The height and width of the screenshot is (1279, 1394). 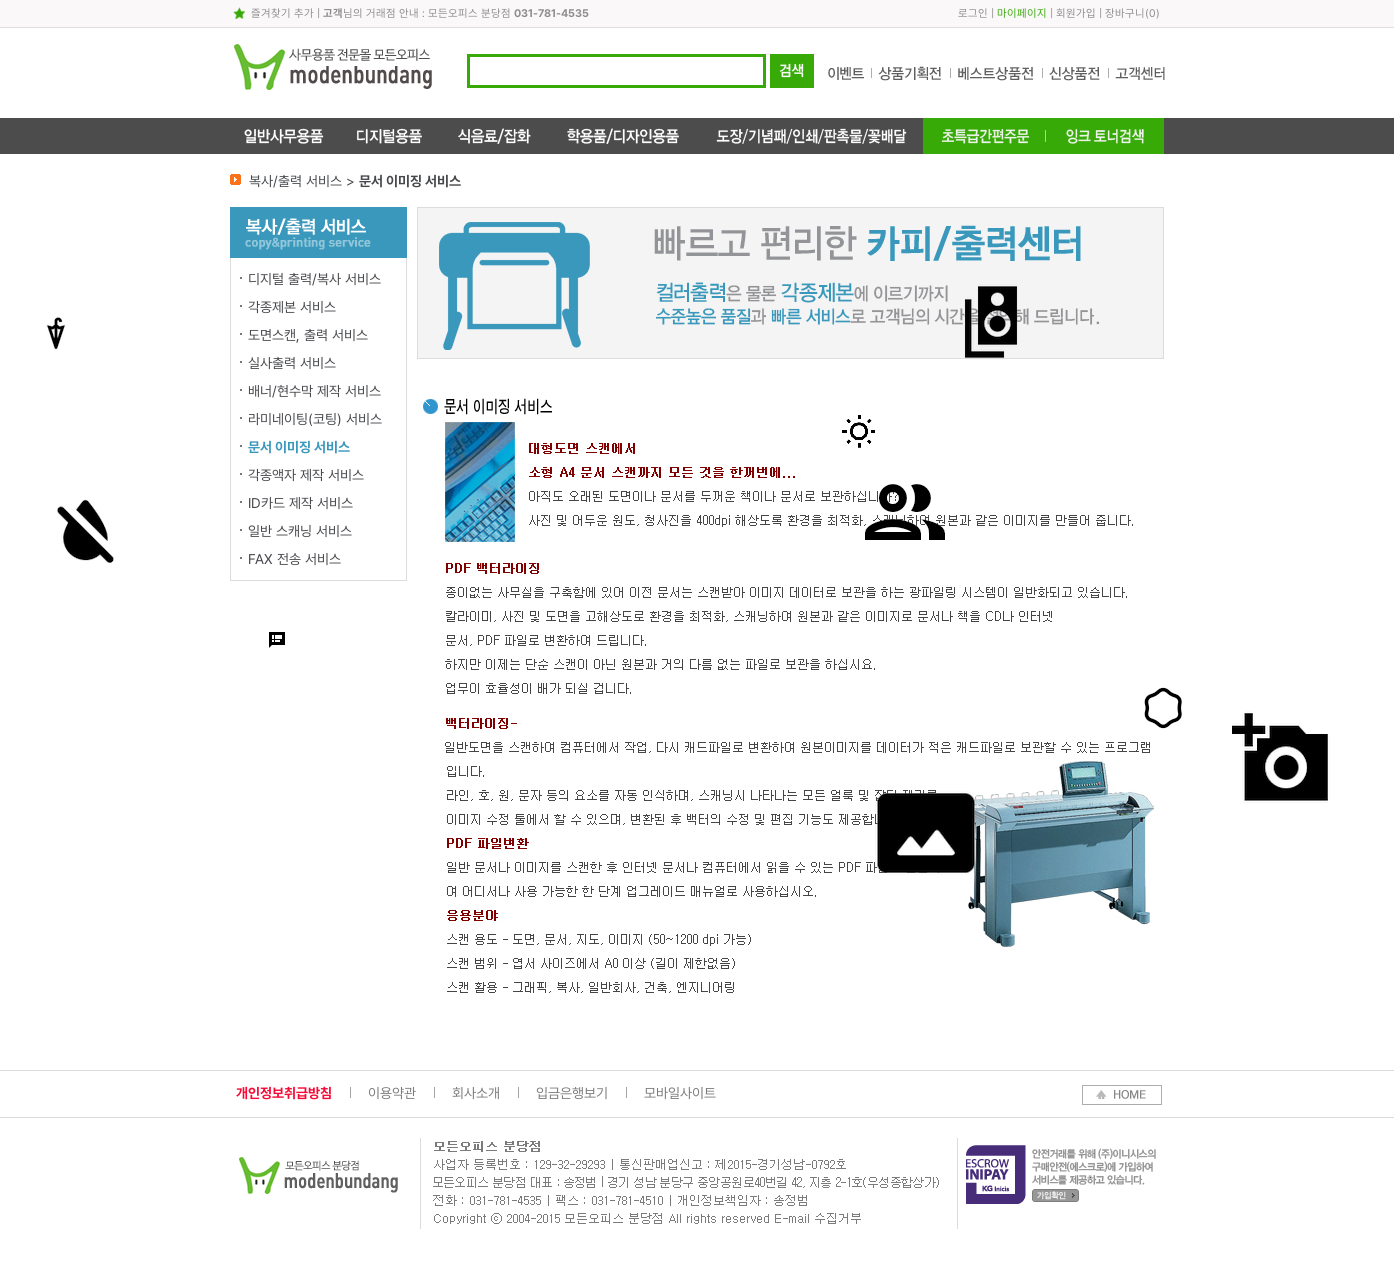 I want to click on manage connected speaker devices, so click(x=991, y=322).